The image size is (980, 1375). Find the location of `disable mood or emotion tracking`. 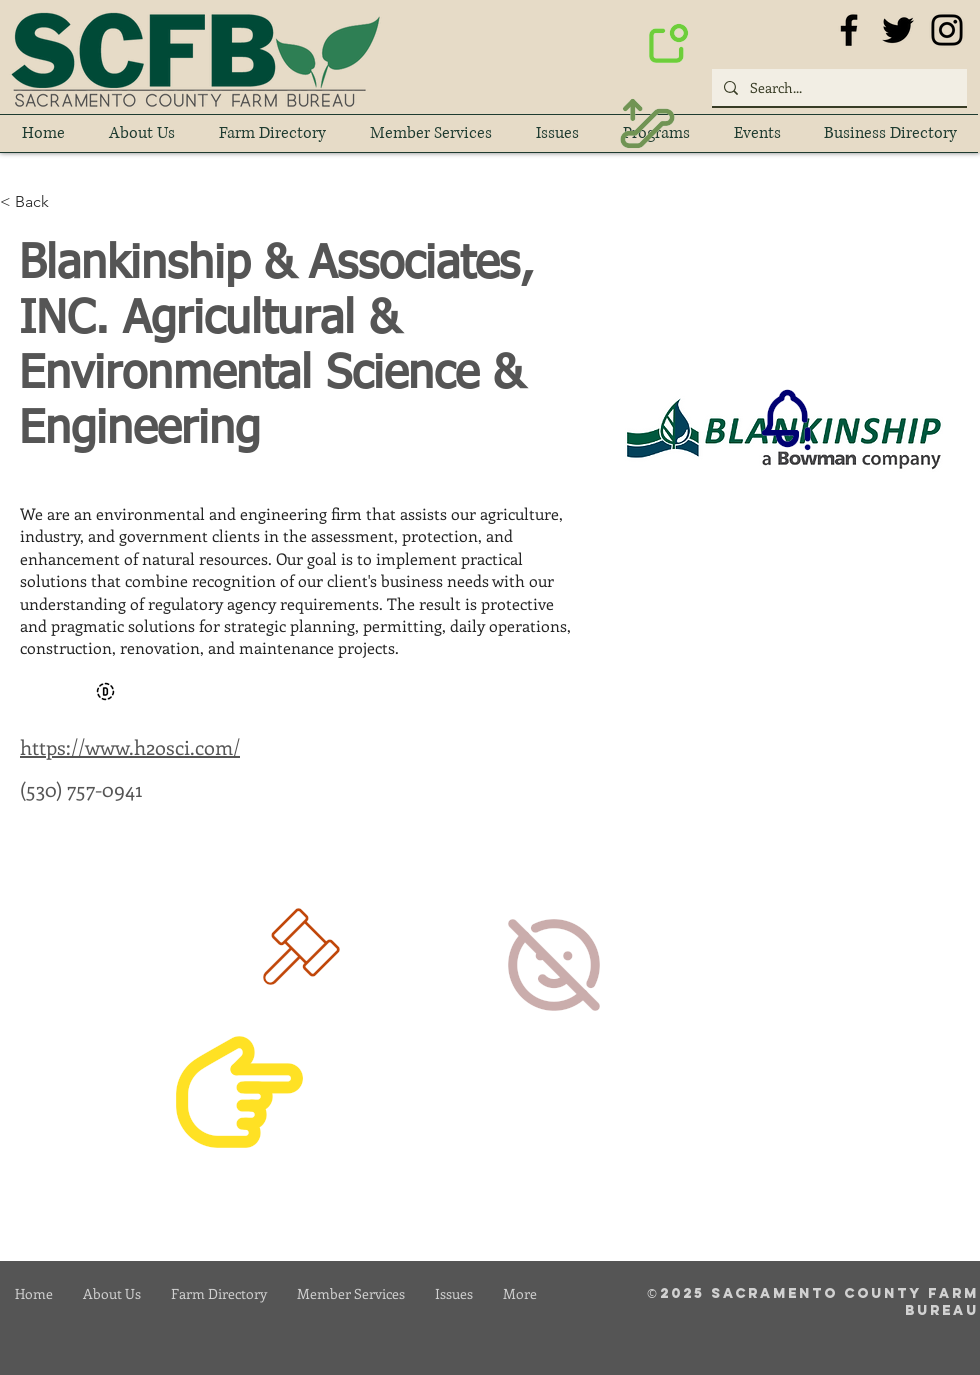

disable mood or emotion tracking is located at coordinates (554, 965).